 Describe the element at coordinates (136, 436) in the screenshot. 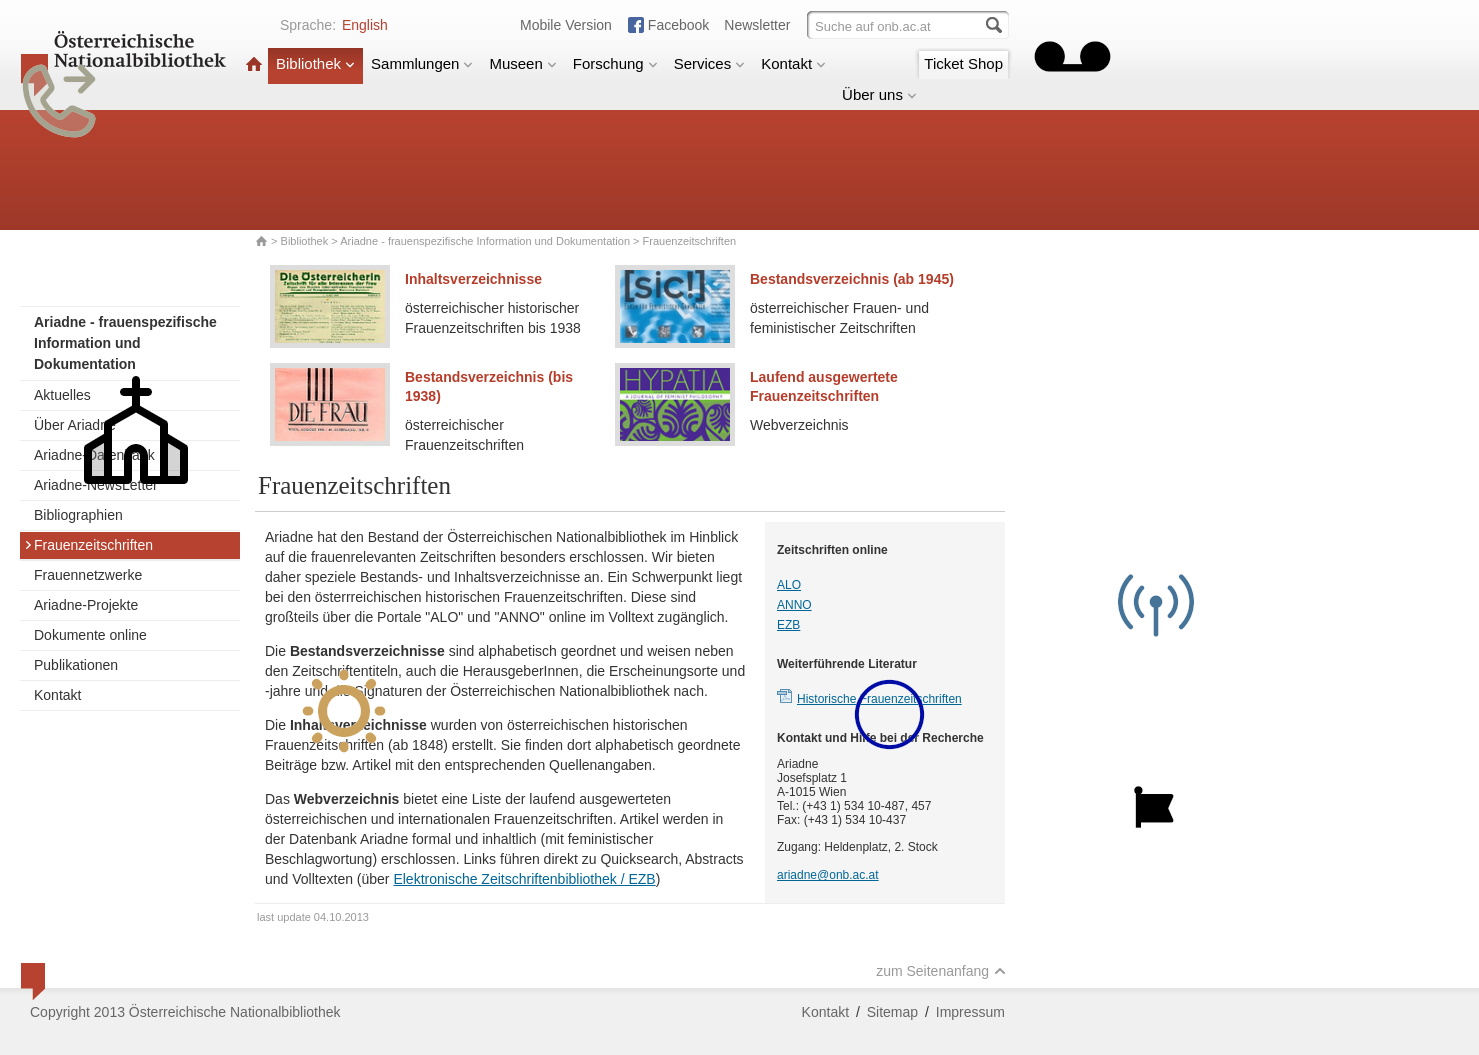

I see `view nearby churches or places of worship` at that location.